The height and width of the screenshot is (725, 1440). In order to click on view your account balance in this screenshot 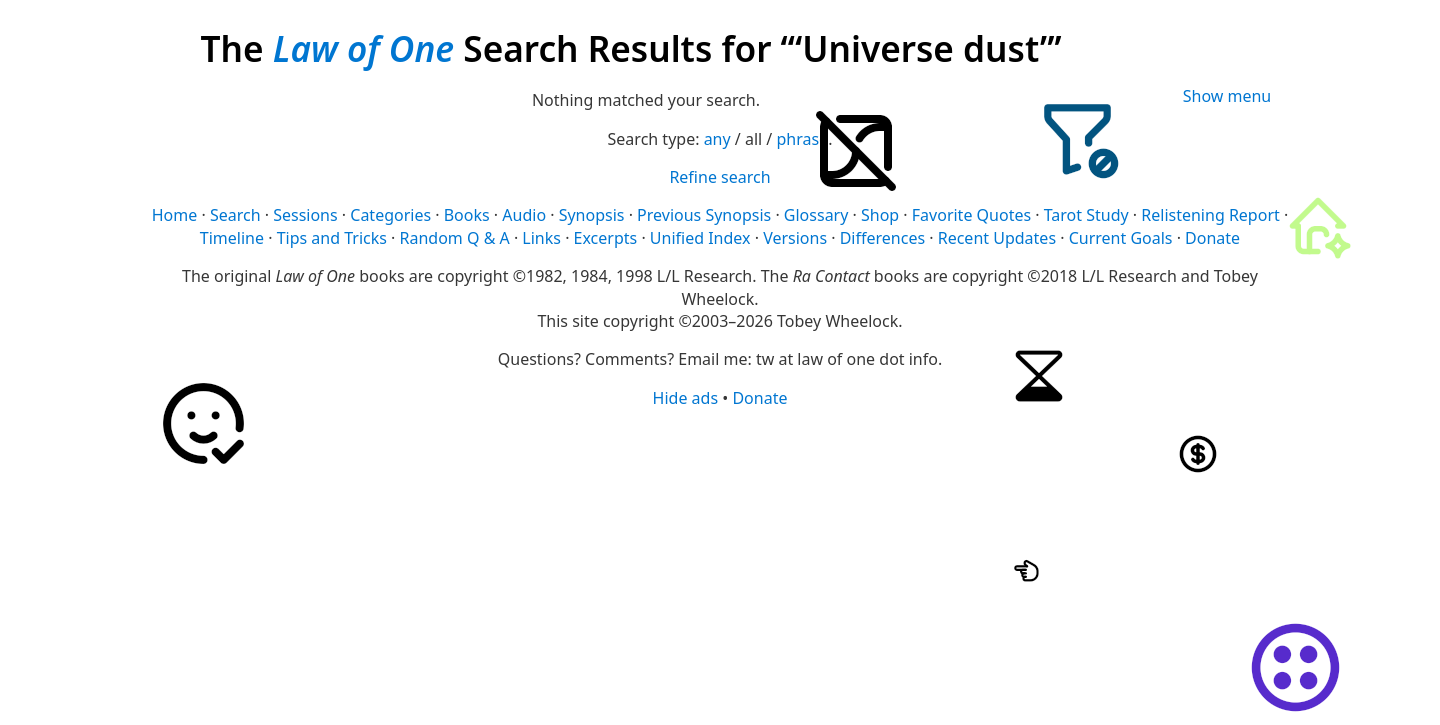, I will do `click(1198, 454)`.